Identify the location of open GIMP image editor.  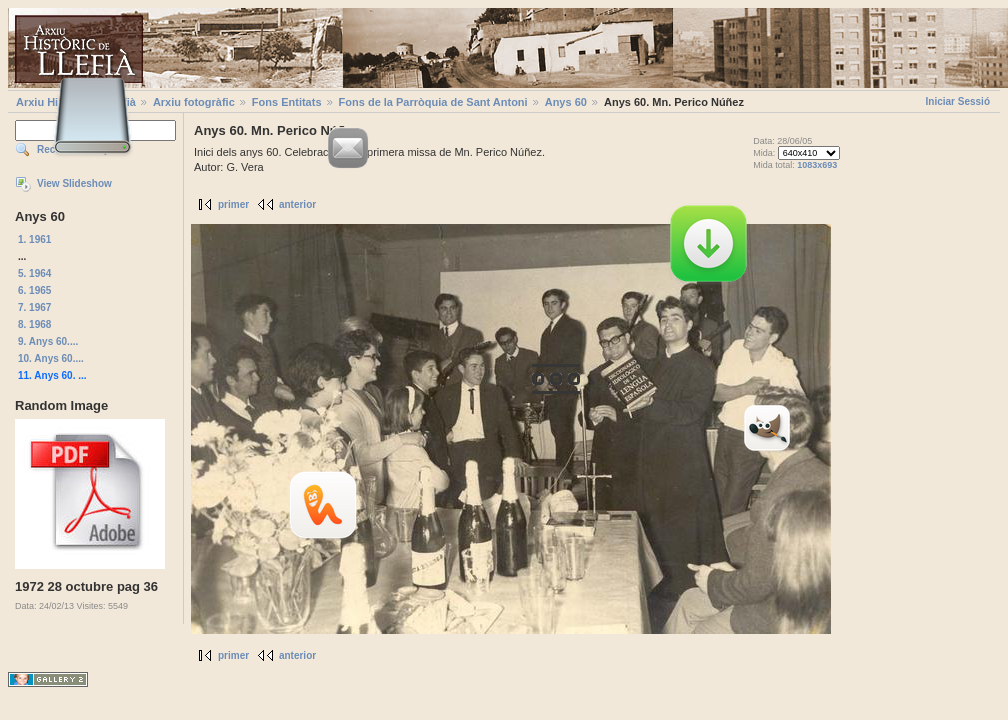
(767, 428).